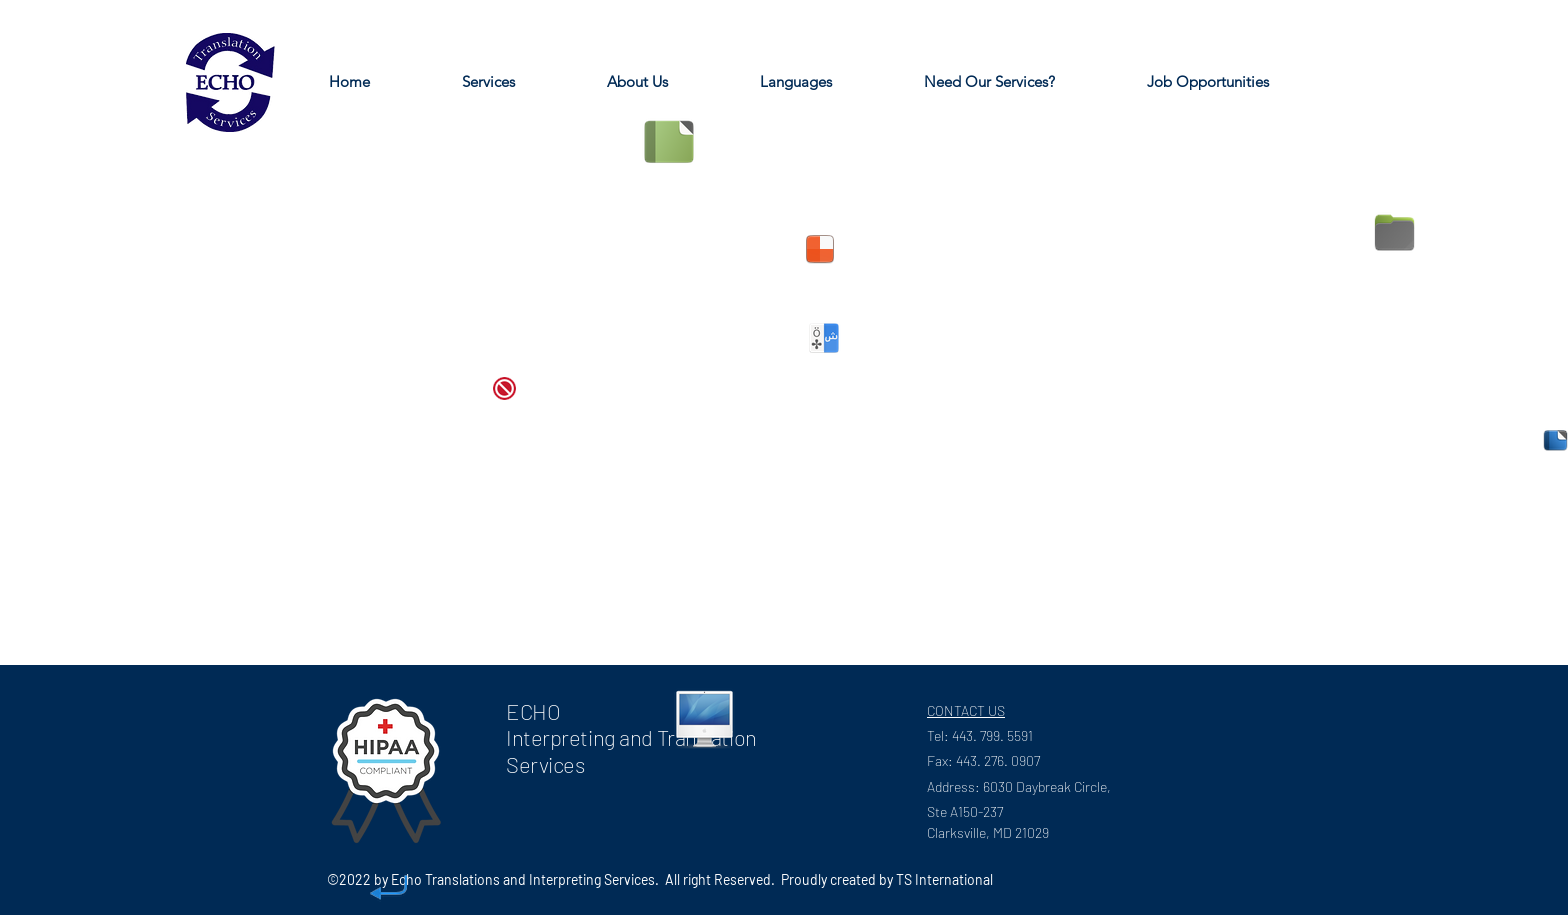 The image size is (1568, 915). Describe the element at coordinates (504, 388) in the screenshot. I see `delete or remove selected item` at that location.